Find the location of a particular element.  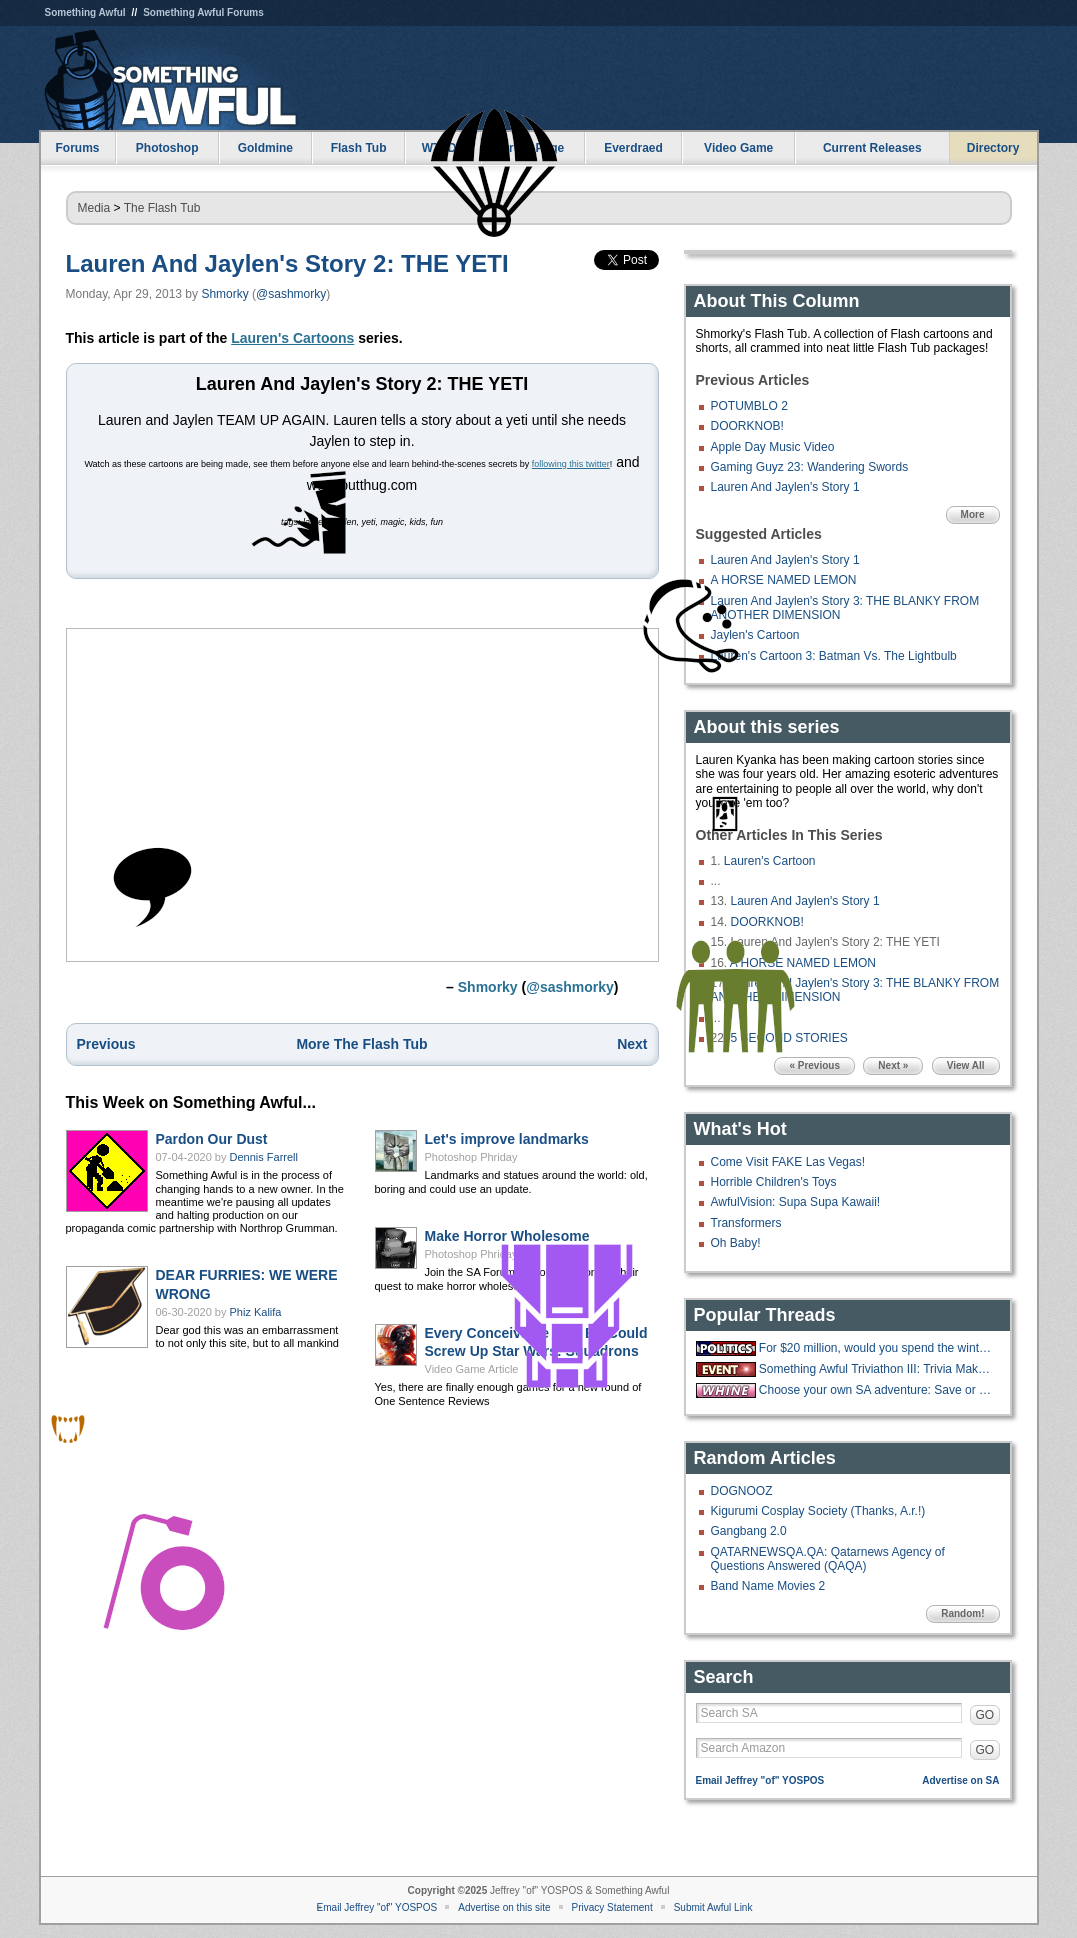

select vampire or monster character type is located at coordinates (68, 1429).